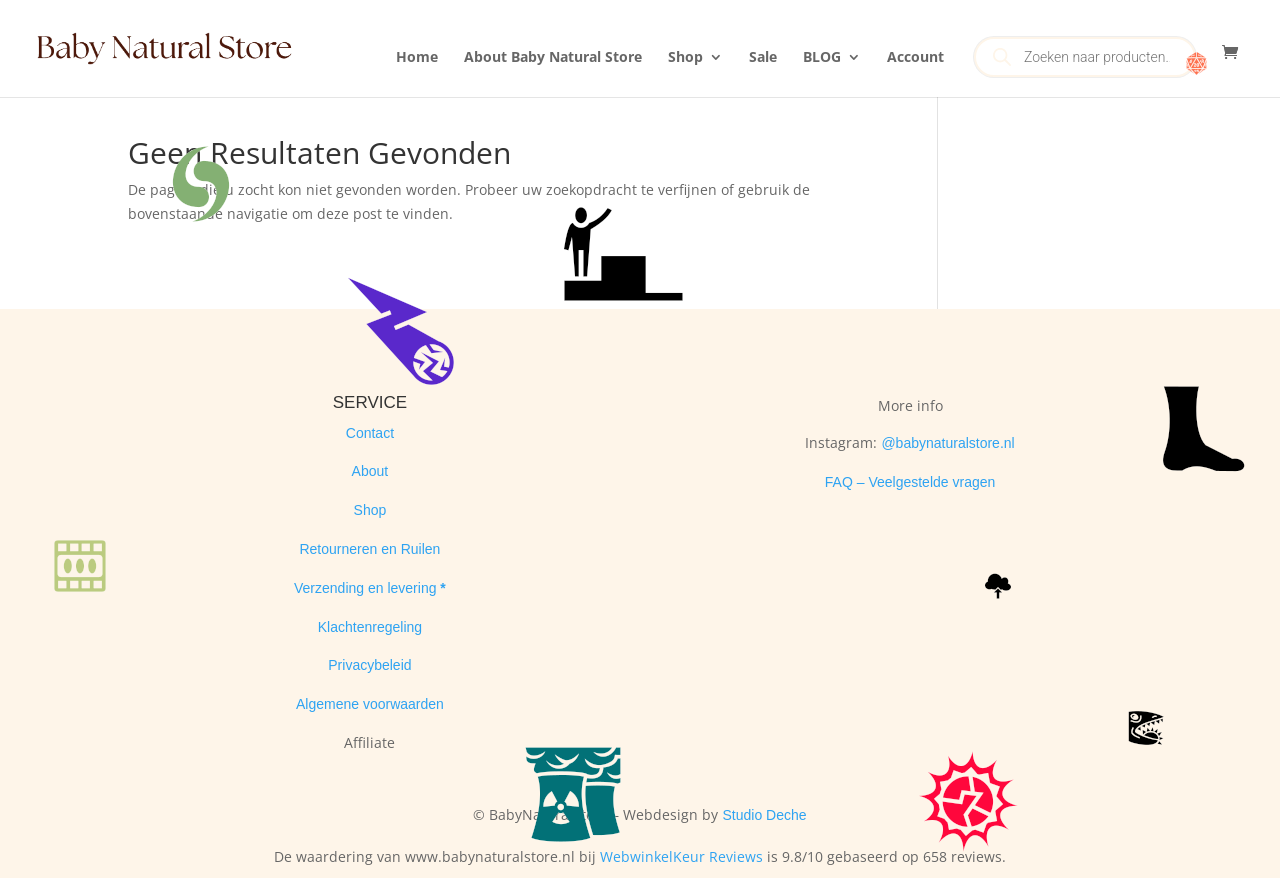 The width and height of the screenshot is (1280, 878). Describe the element at coordinates (1201, 428) in the screenshot. I see `indicates barefoot or no footwear required` at that location.